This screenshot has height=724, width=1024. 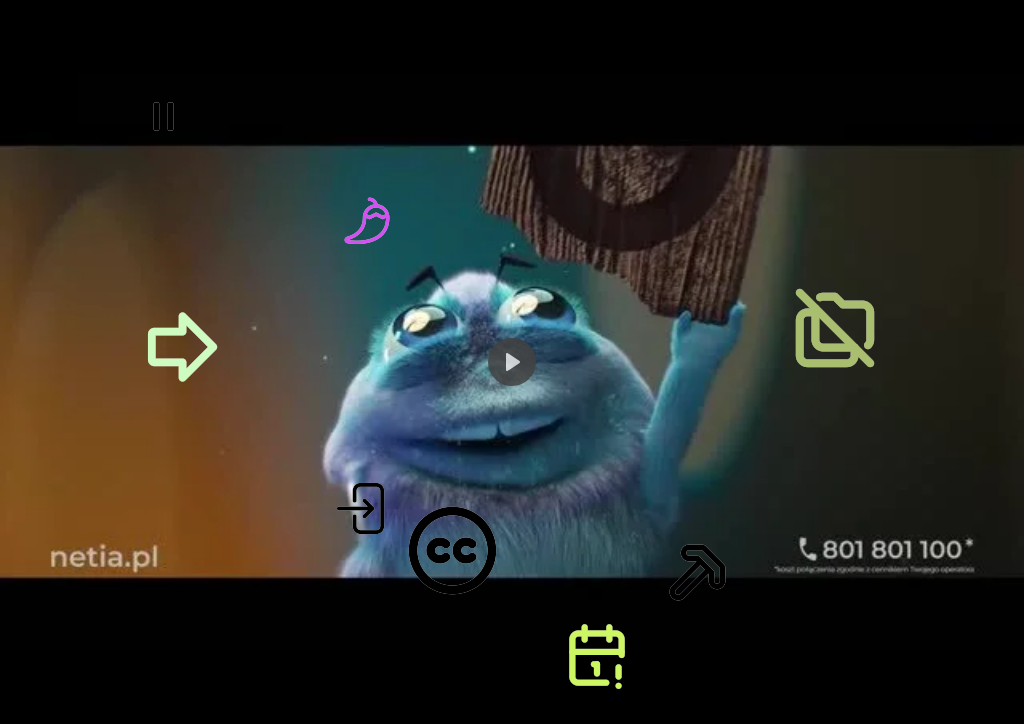 What do you see at coordinates (452, 550) in the screenshot?
I see `indicates content is licensed under creative commons` at bounding box center [452, 550].